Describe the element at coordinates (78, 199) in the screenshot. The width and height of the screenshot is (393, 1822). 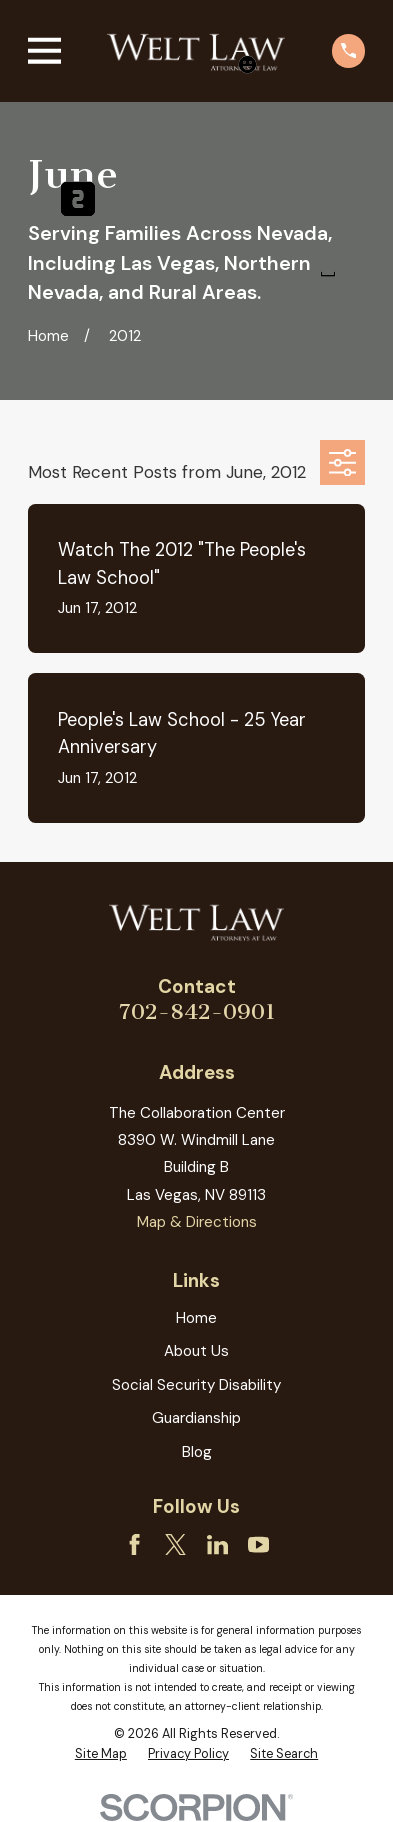
I see `select option 2 in a numbered list` at that location.